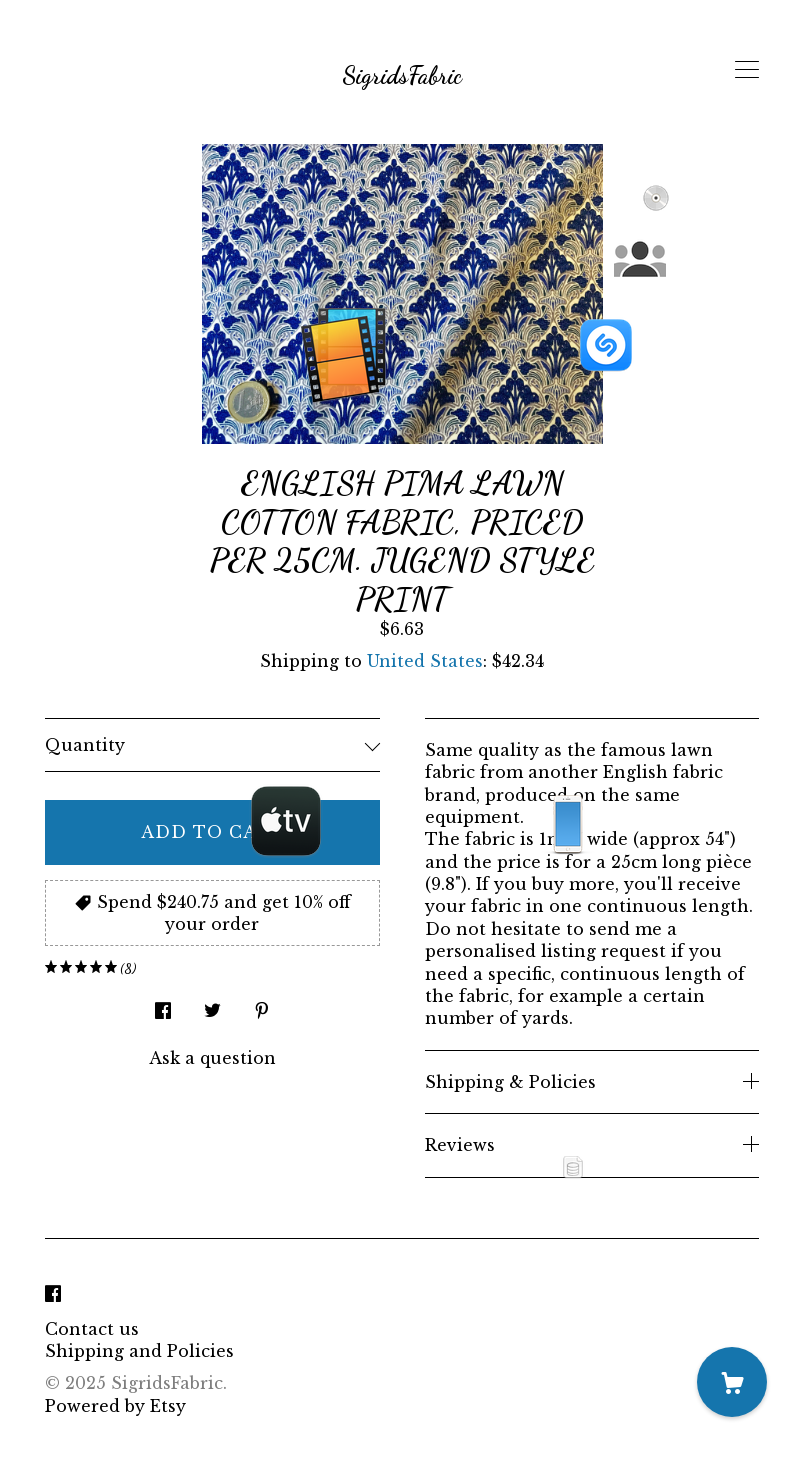 The width and height of the screenshot is (804, 1462). What do you see at coordinates (656, 198) in the screenshot?
I see `access DVD-ROM drive` at bounding box center [656, 198].